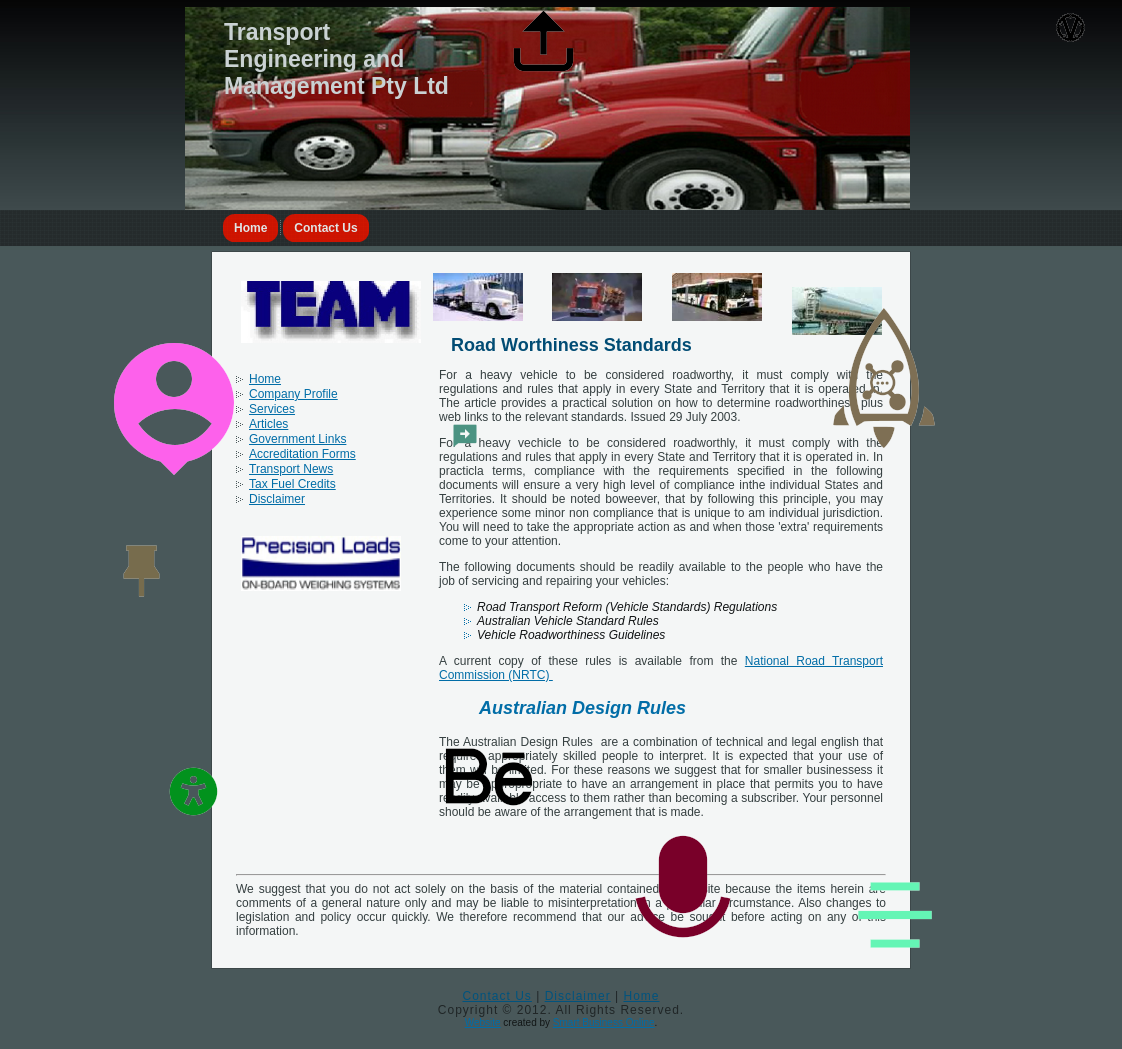 This screenshot has height=1049, width=1122. I want to click on open navigation menu, so click(895, 915).